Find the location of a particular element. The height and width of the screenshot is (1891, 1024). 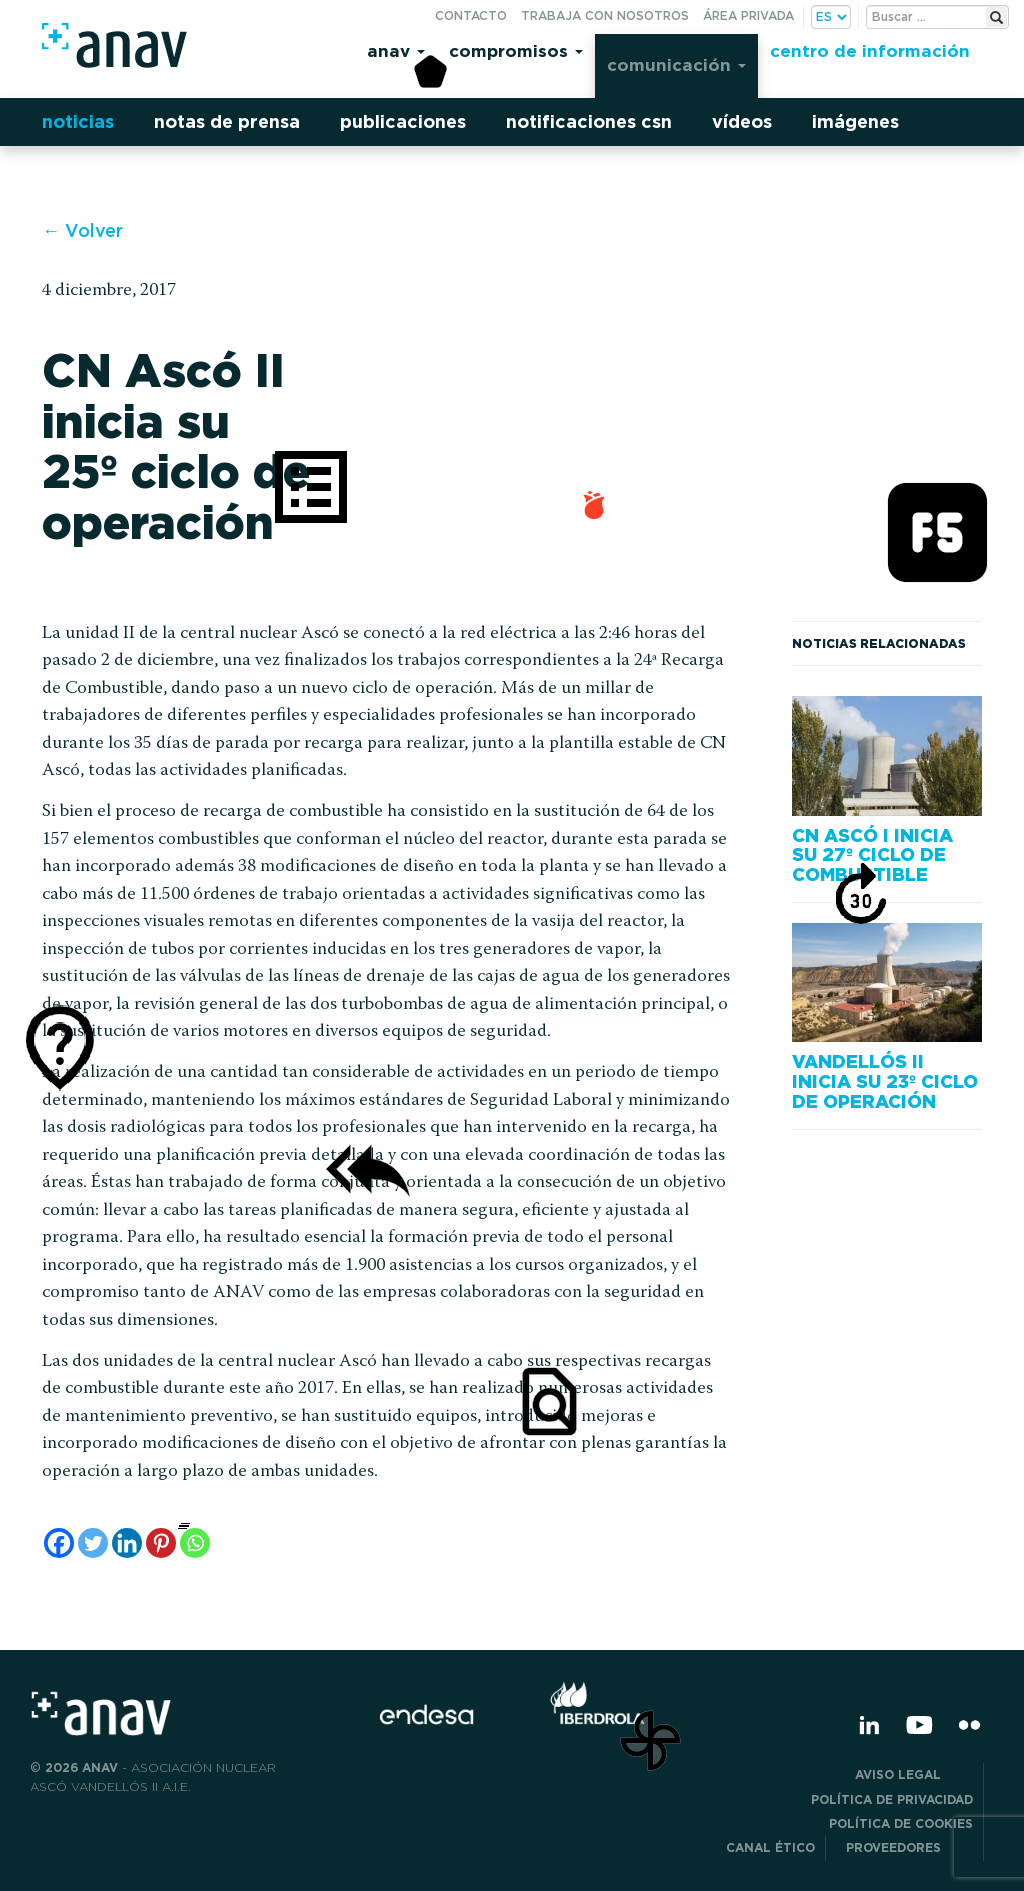

reply to all recipients of a message is located at coordinates (368, 1169).